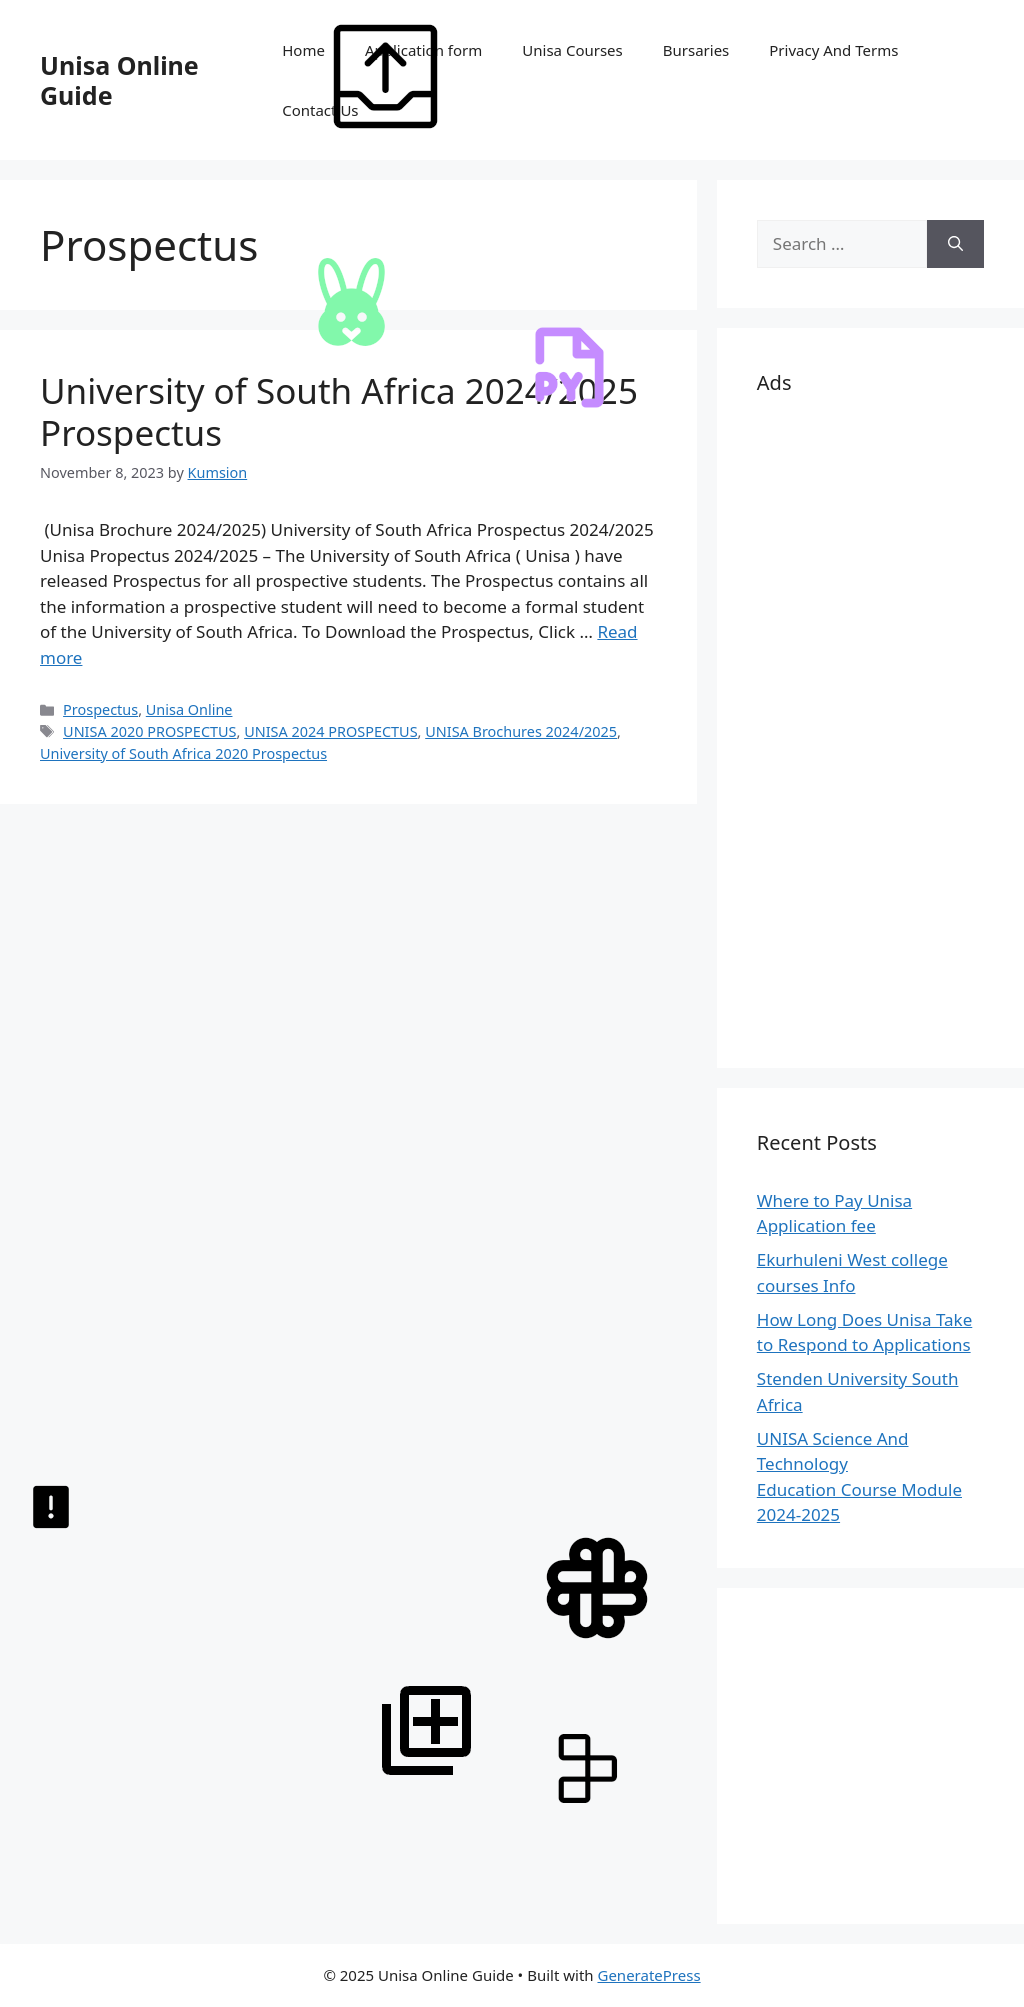  What do you see at coordinates (426, 1730) in the screenshot?
I see `add to queue` at bounding box center [426, 1730].